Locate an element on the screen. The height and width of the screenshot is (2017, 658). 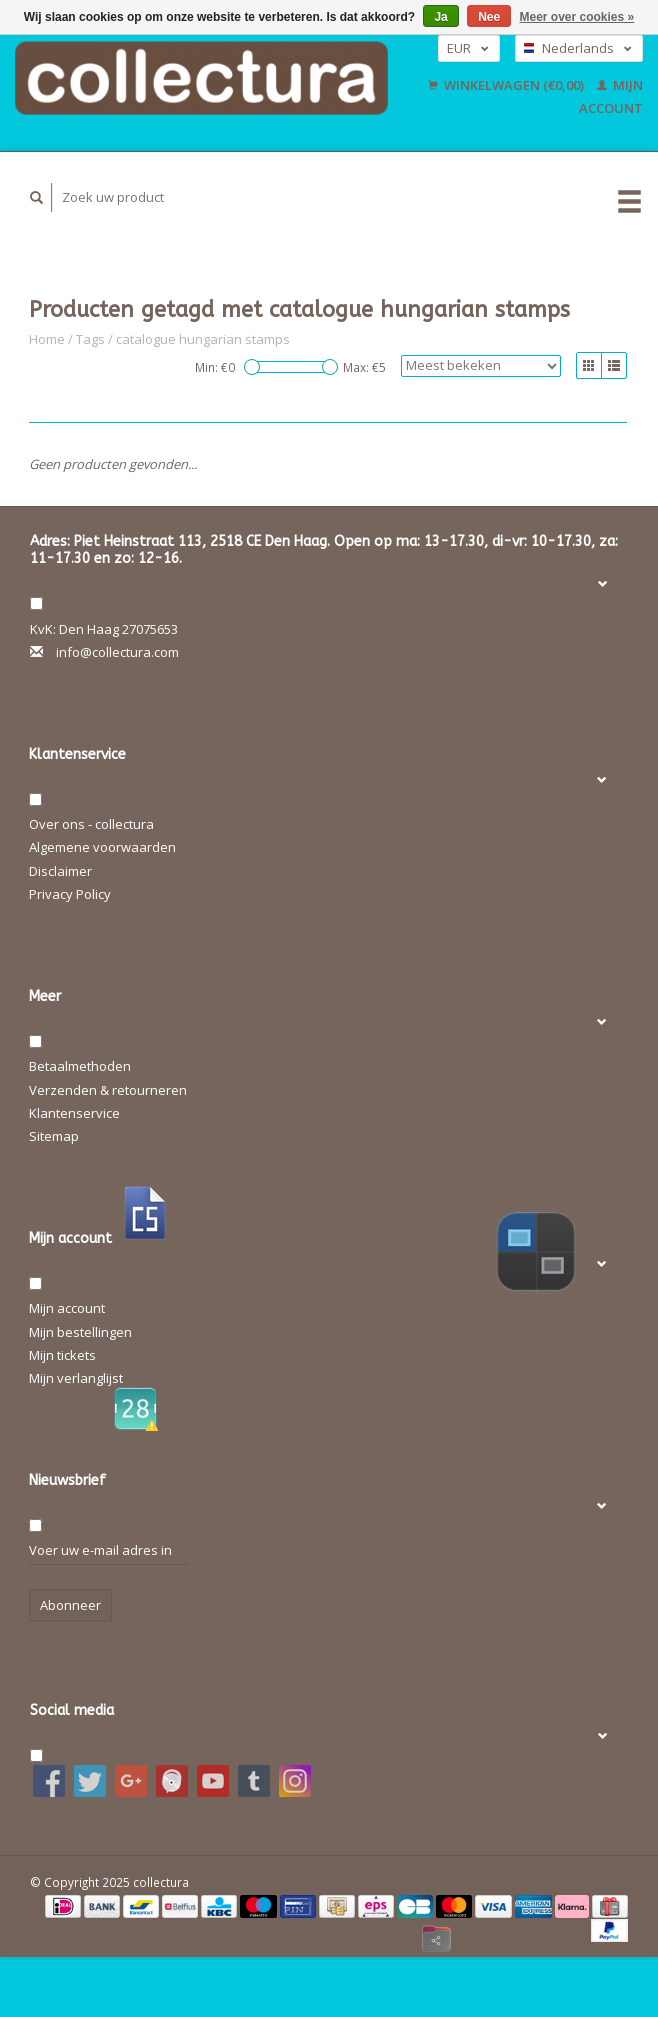
open your public shared folder is located at coordinates (436, 1938).